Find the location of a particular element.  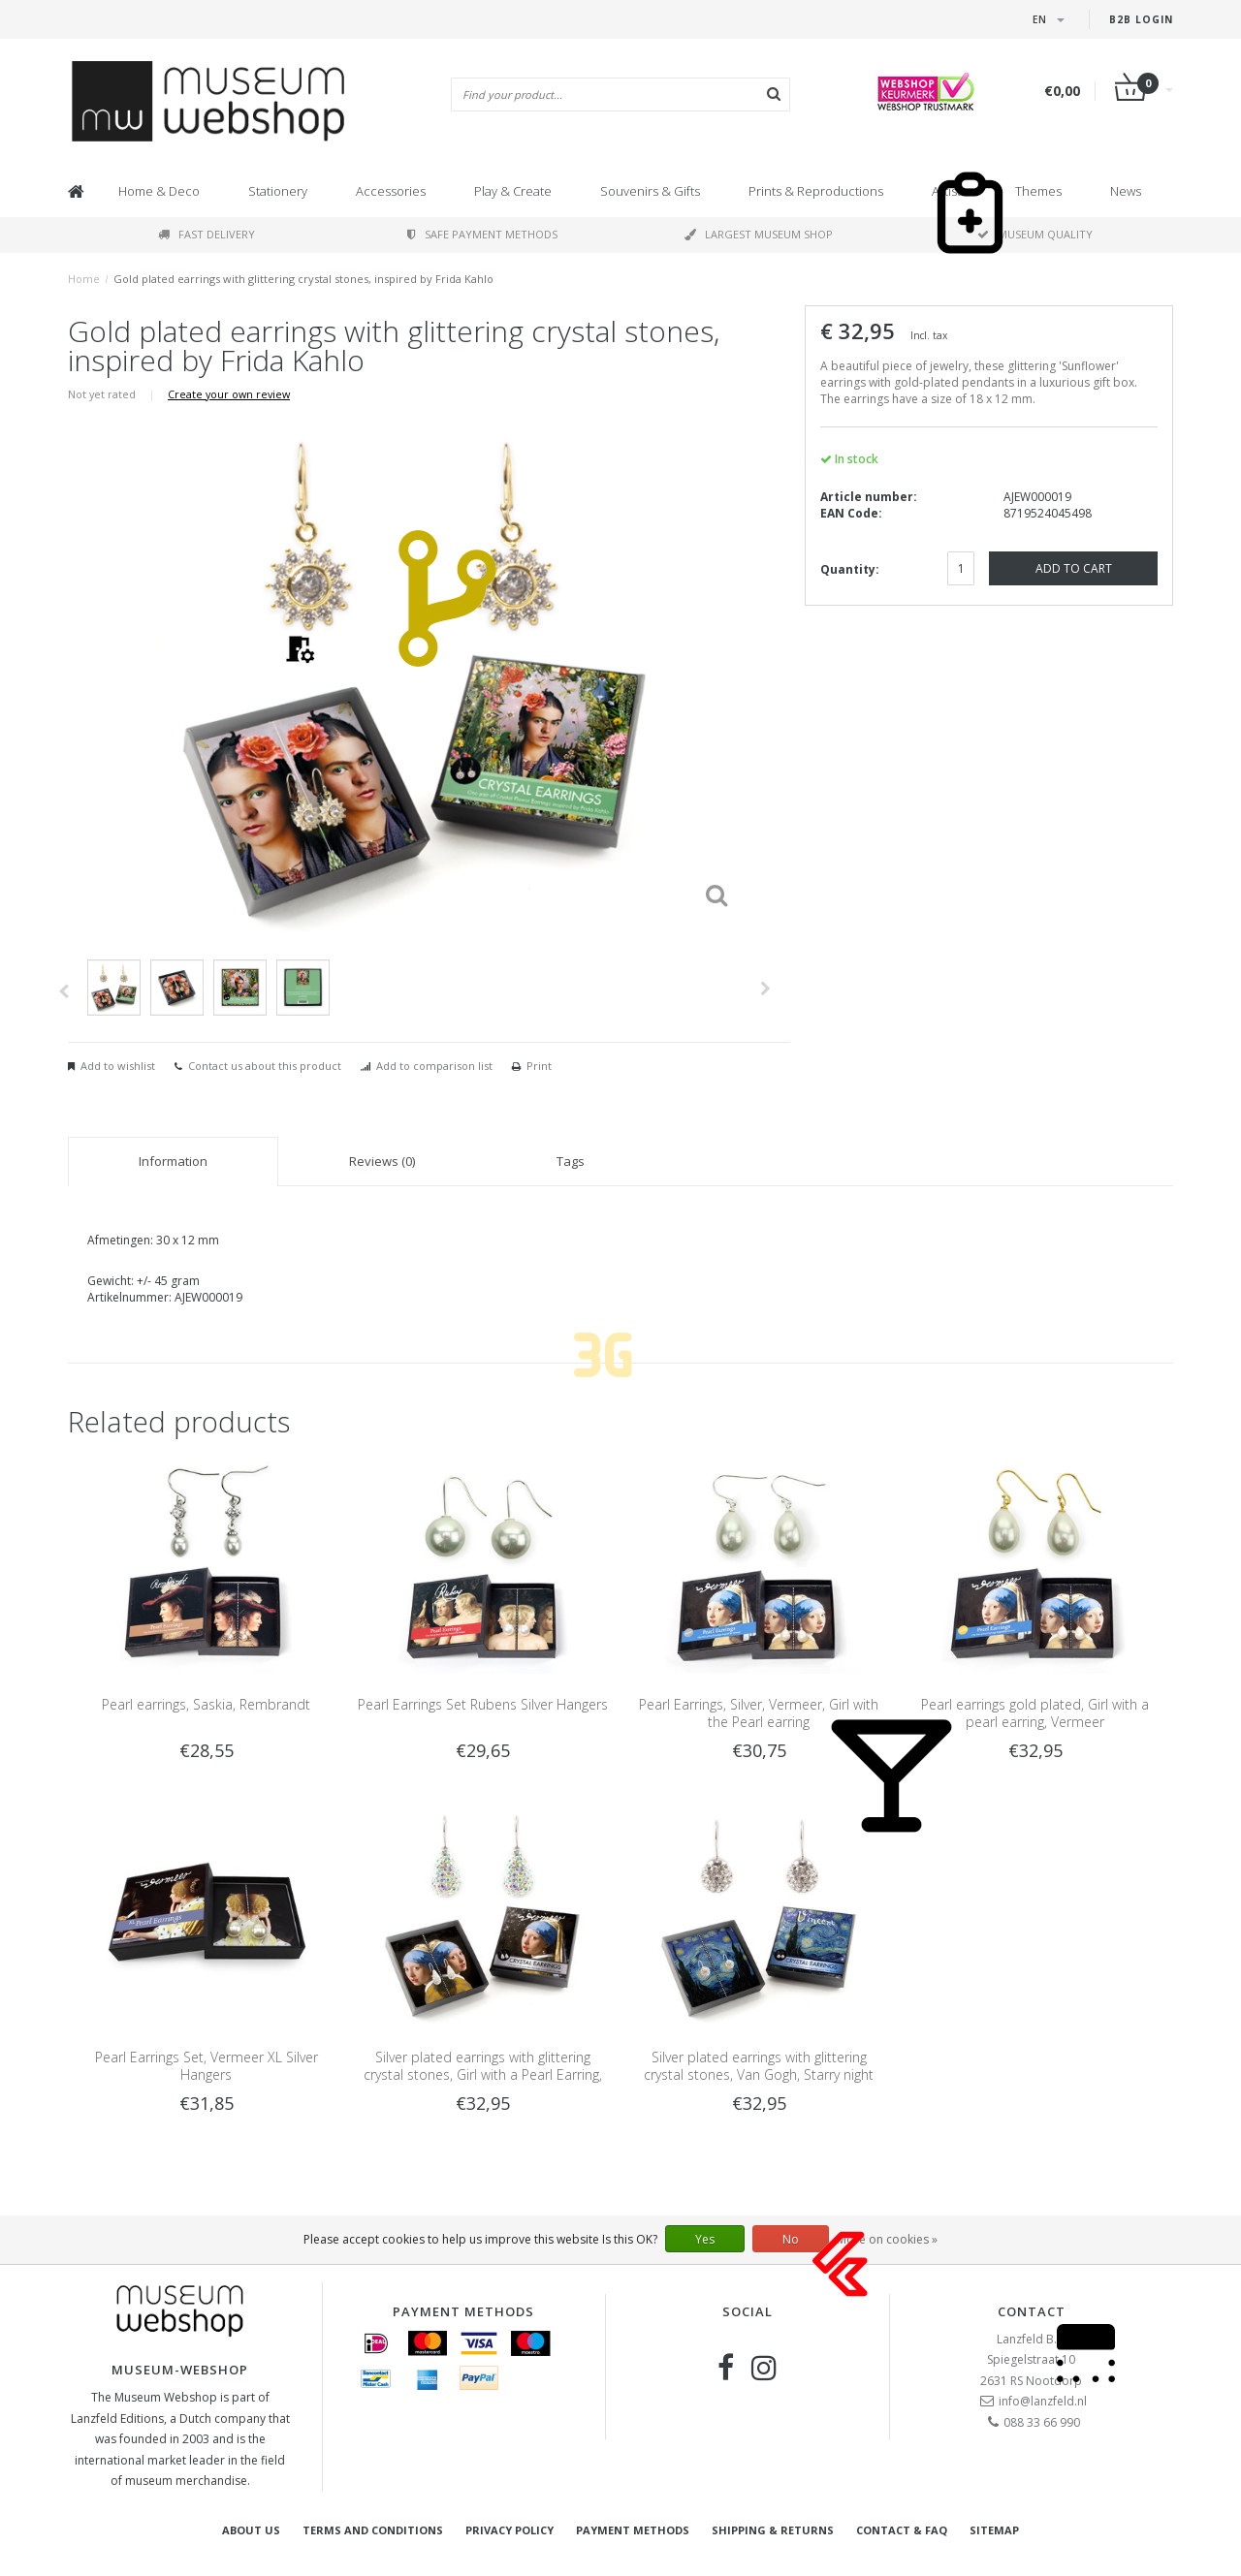

indicates 3G mobile network connection is located at coordinates (605, 1355).